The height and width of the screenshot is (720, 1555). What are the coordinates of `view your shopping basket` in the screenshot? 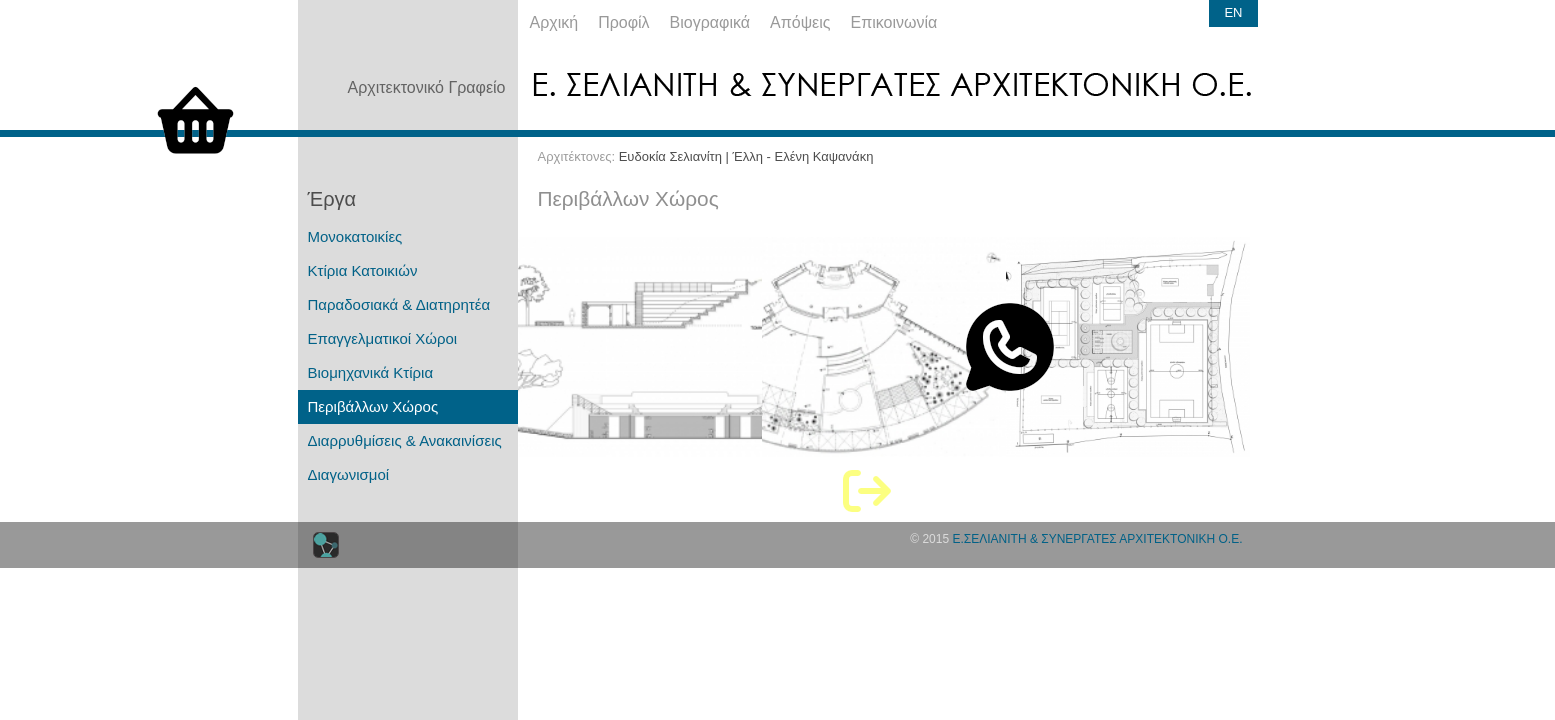 It's located at (195, 122).